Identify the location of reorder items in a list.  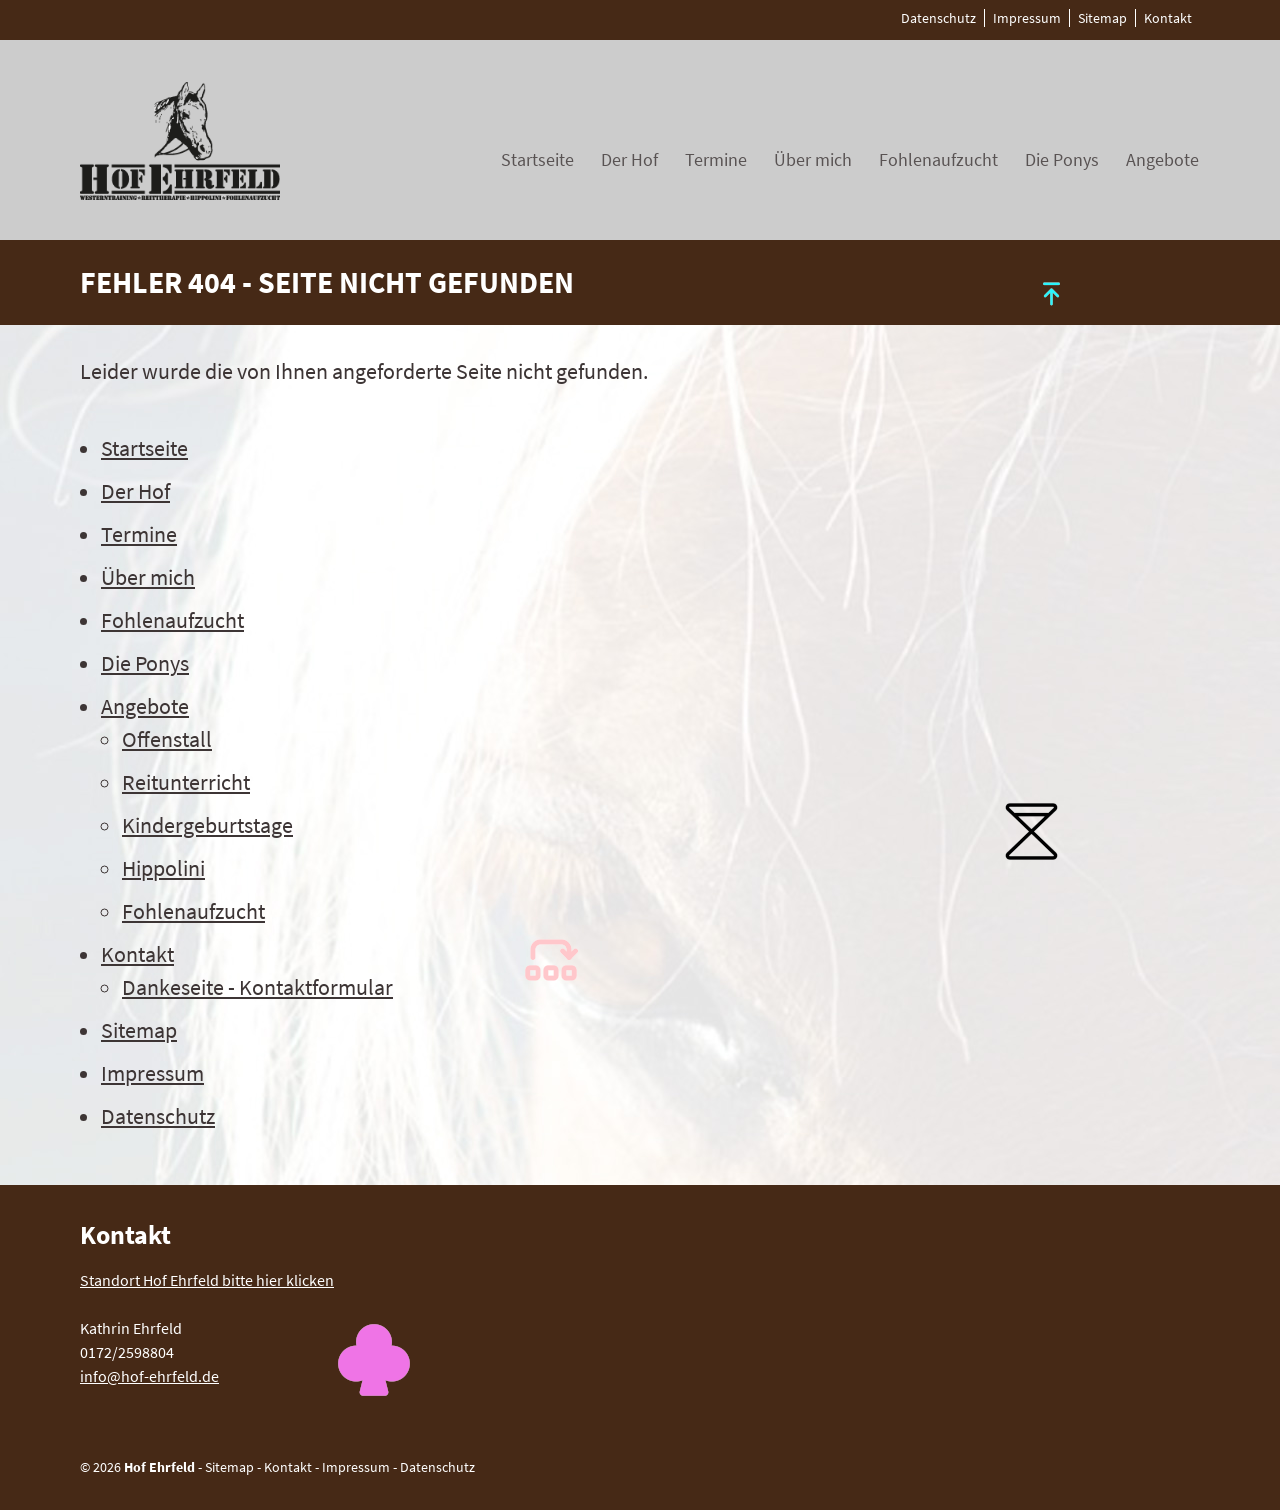
(551, 960).